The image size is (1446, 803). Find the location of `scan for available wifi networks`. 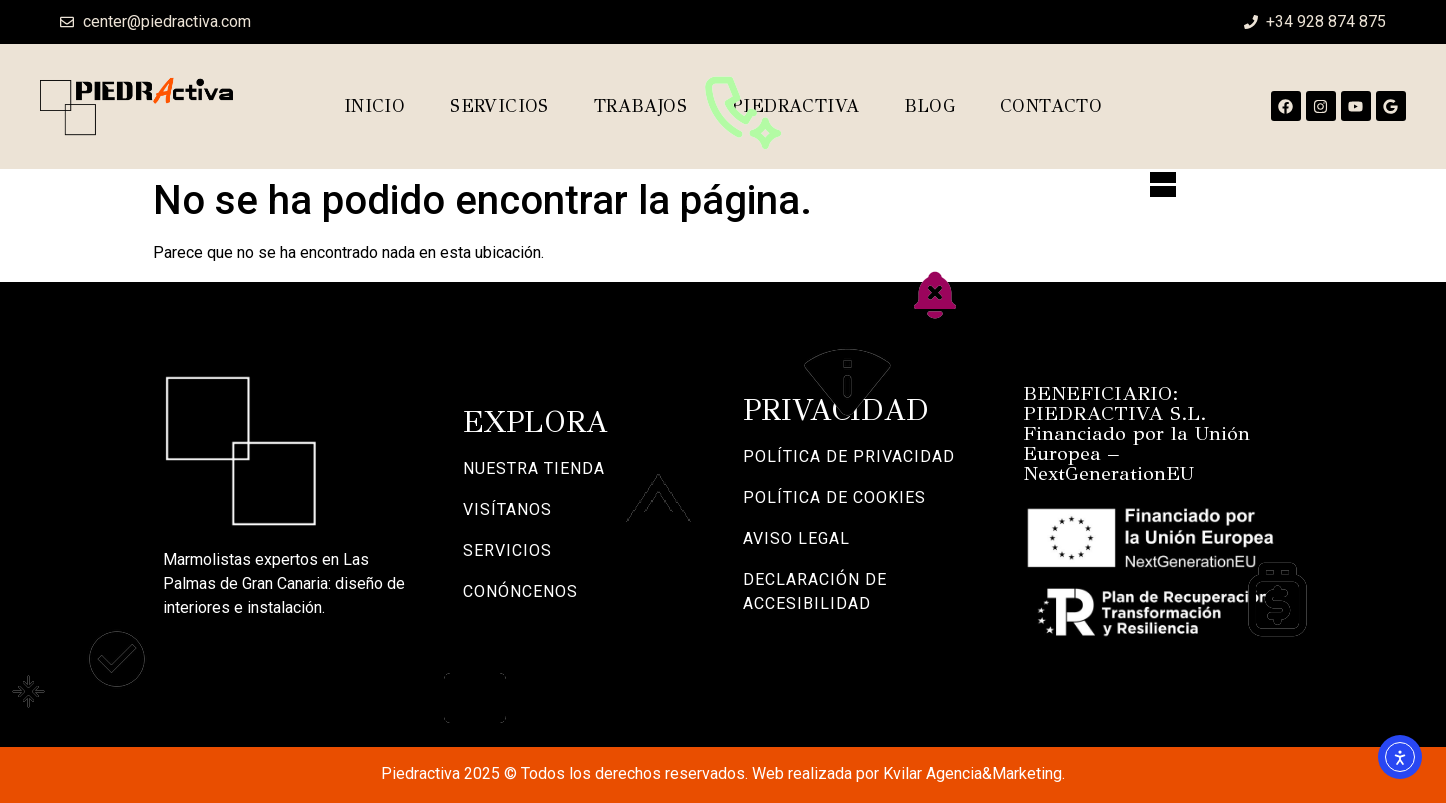

scan for available wifi networks is located at coordinates (847, 382).